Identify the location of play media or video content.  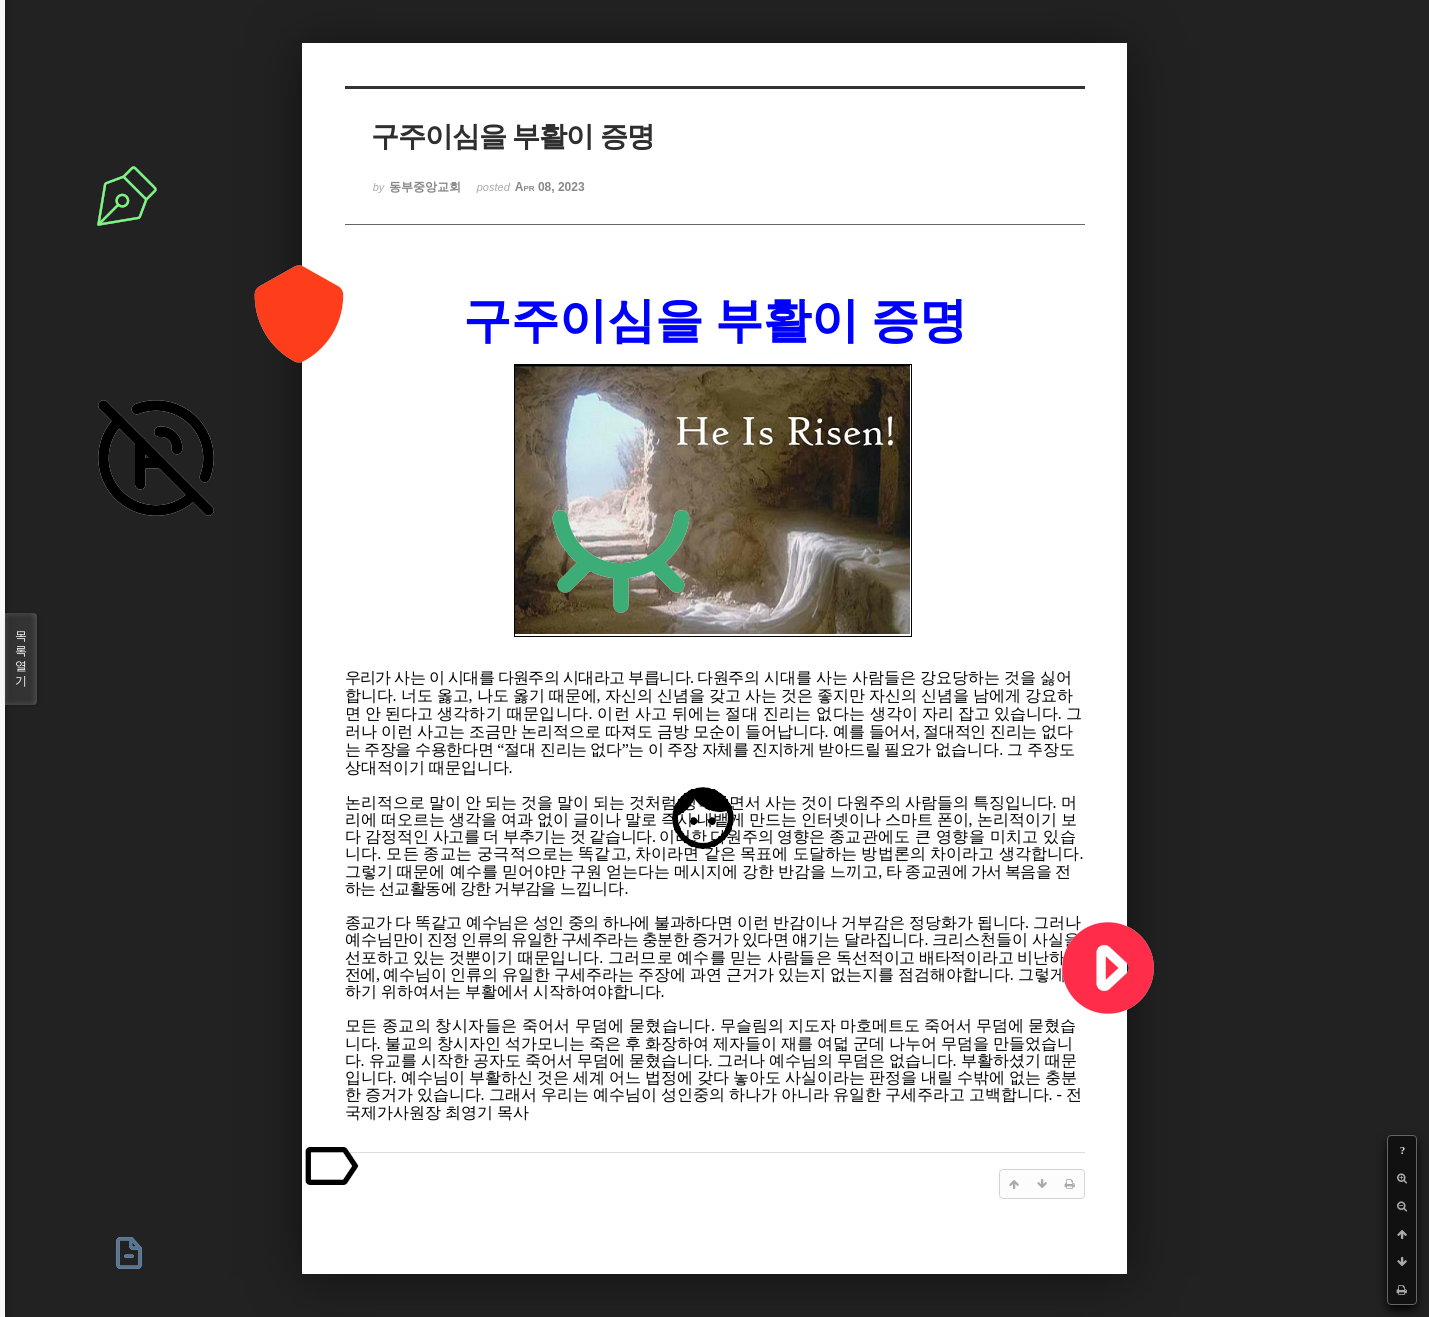
(1108, 968).